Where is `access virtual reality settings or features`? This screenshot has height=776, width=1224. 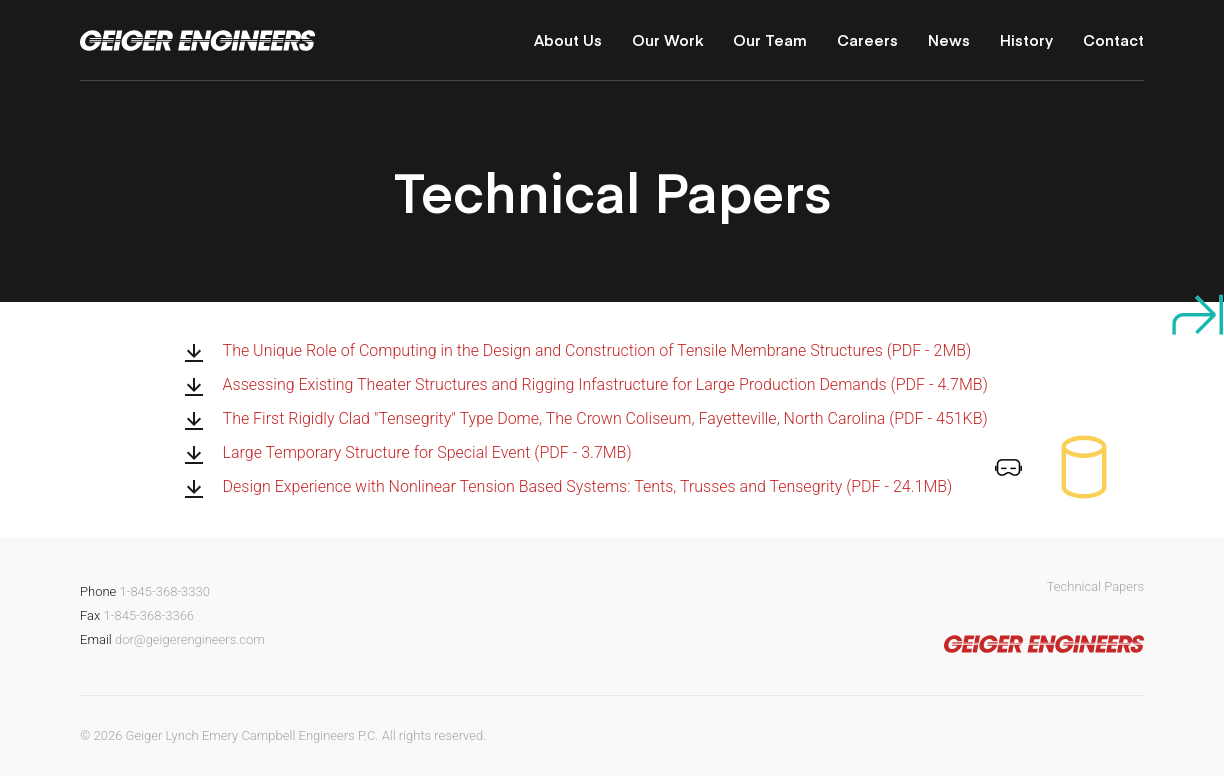
access virtual reality settings or features is located at coordinates (1008, 467).